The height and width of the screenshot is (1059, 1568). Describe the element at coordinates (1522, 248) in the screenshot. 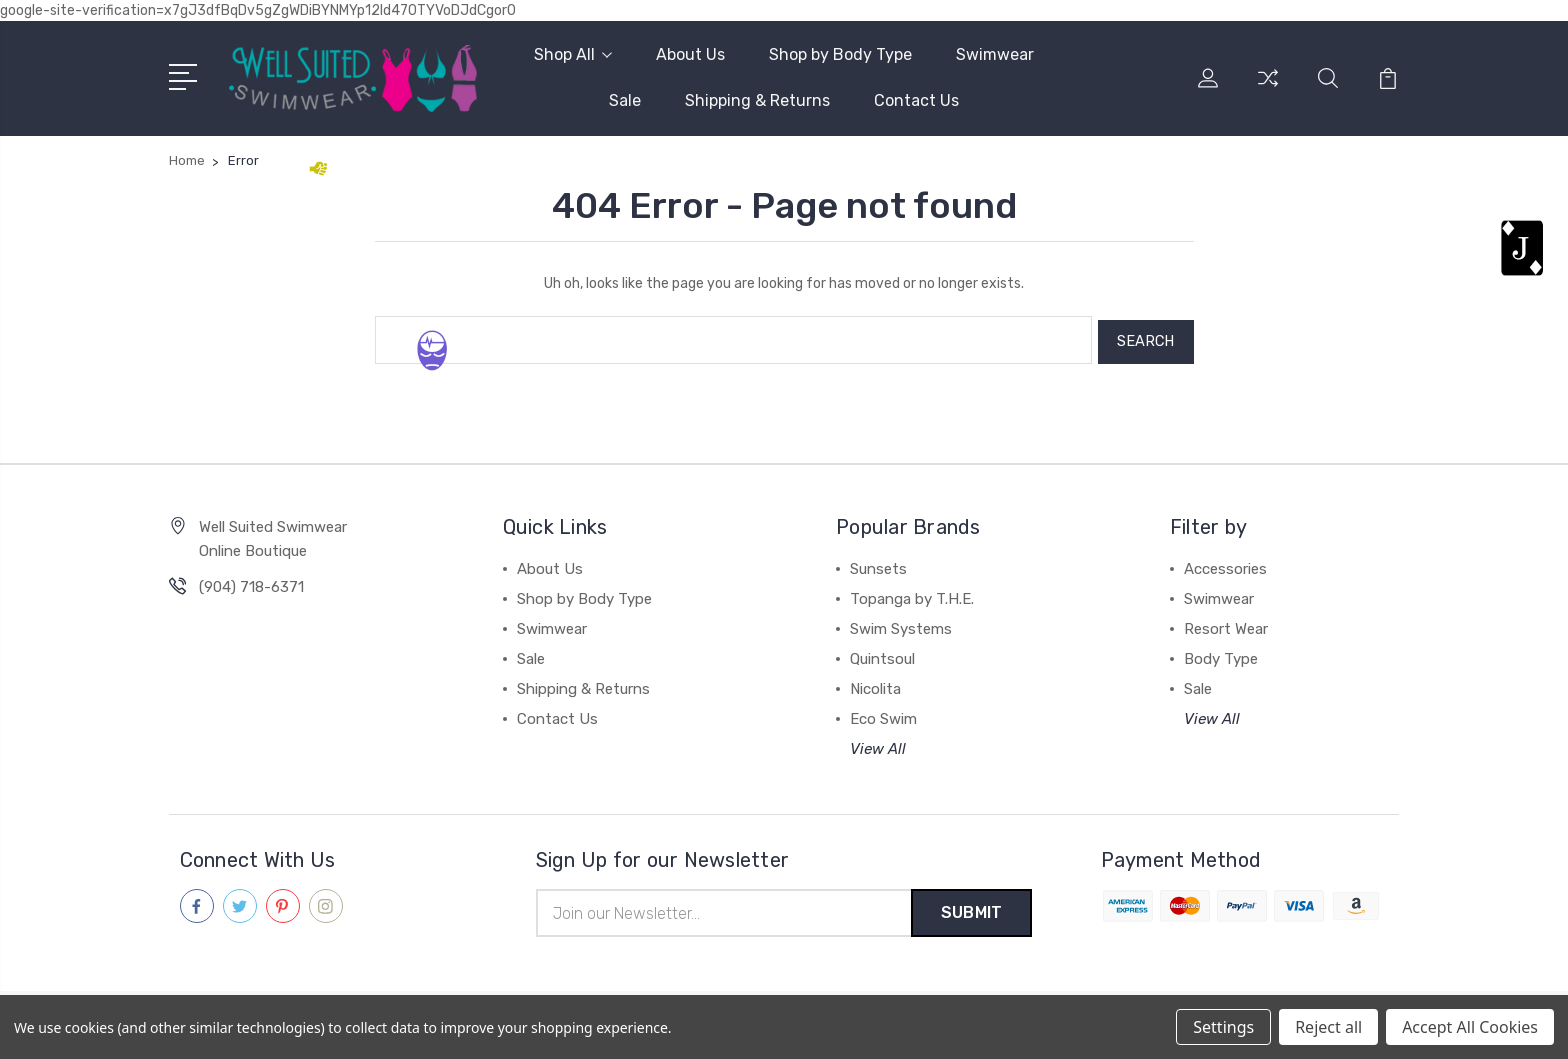

I see `jack of diamonds playing card` at that location.